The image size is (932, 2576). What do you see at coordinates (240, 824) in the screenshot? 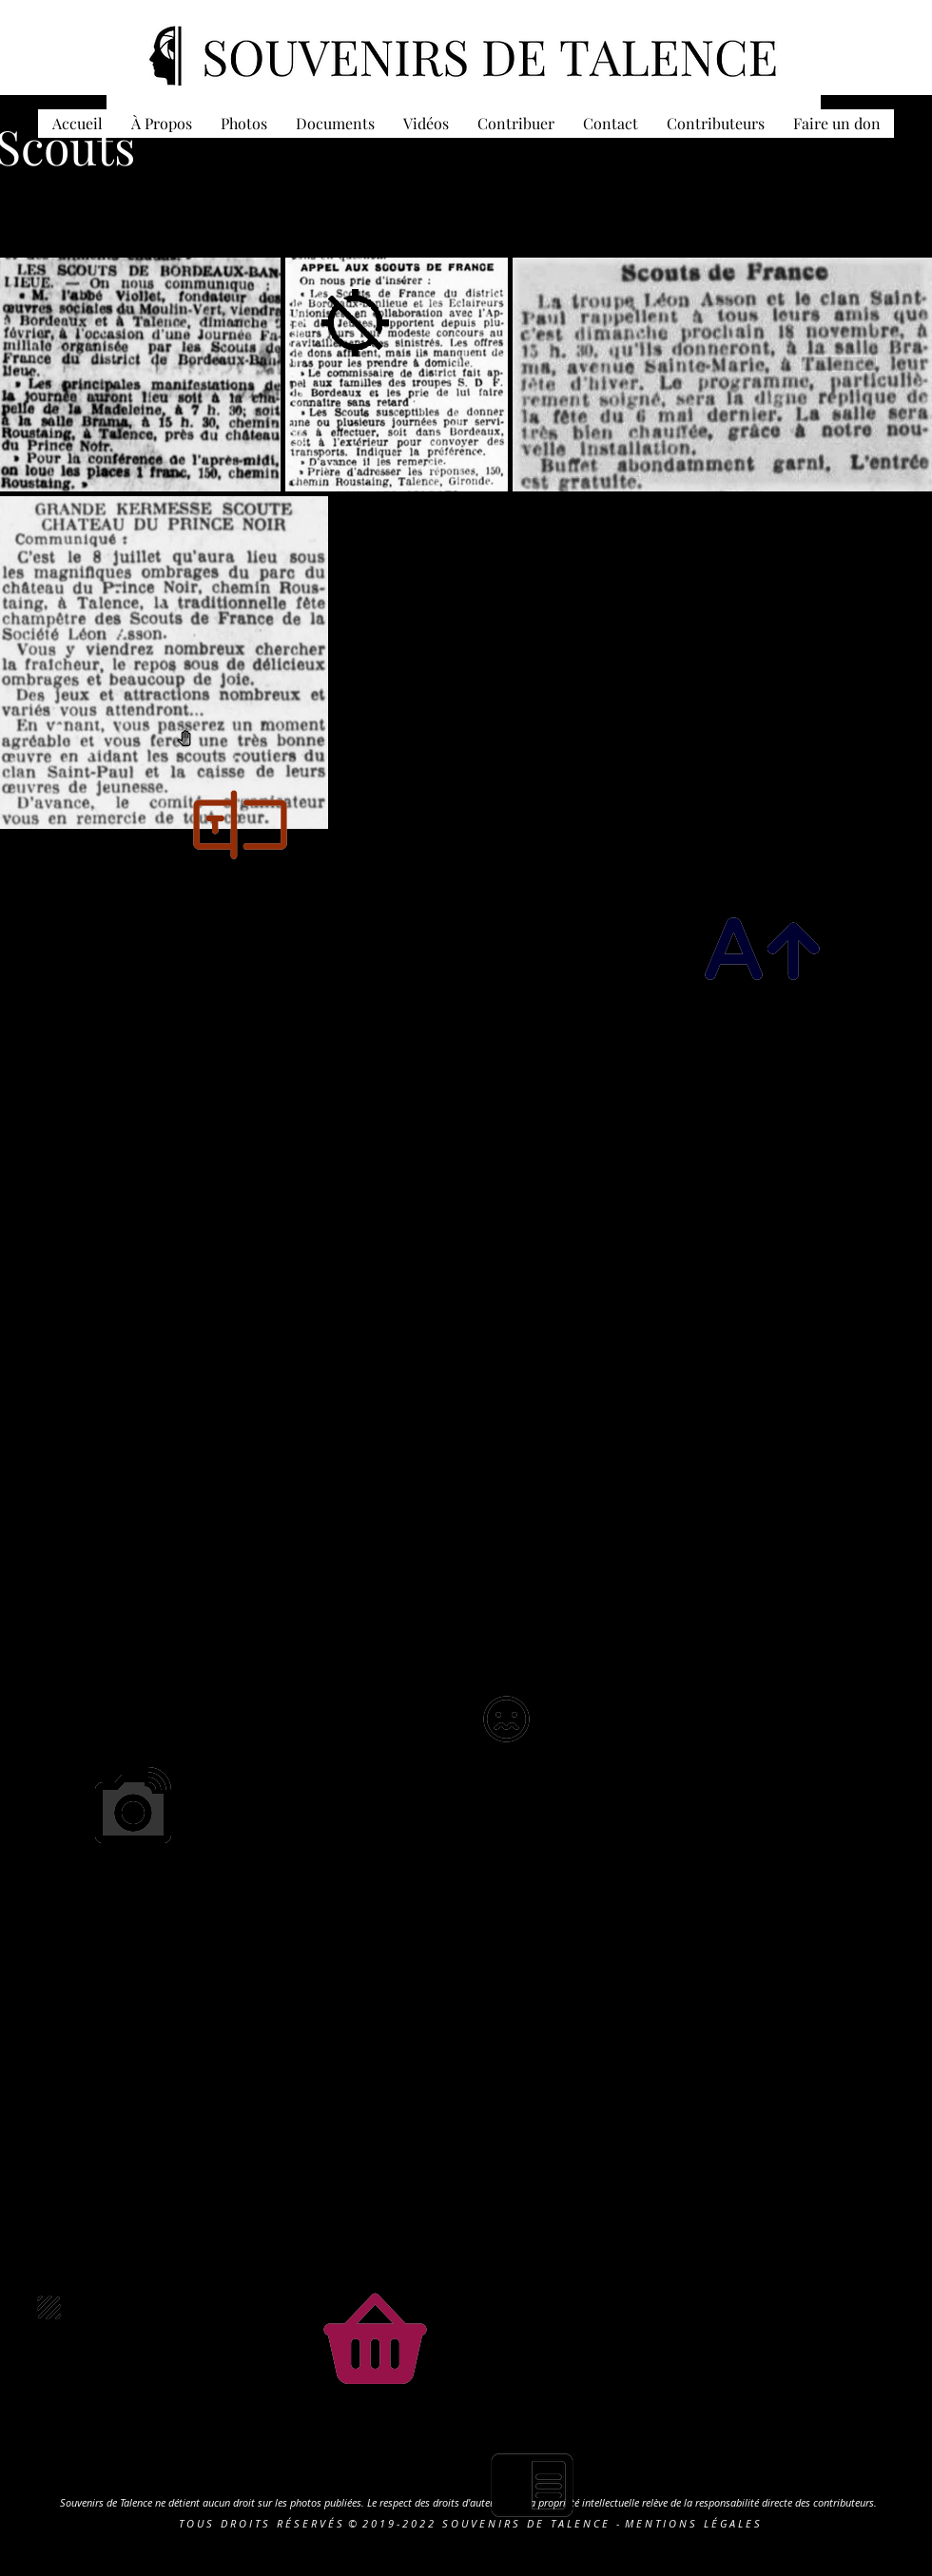
I see `enter or edit text in a form field` at bounding box center [240, 824].